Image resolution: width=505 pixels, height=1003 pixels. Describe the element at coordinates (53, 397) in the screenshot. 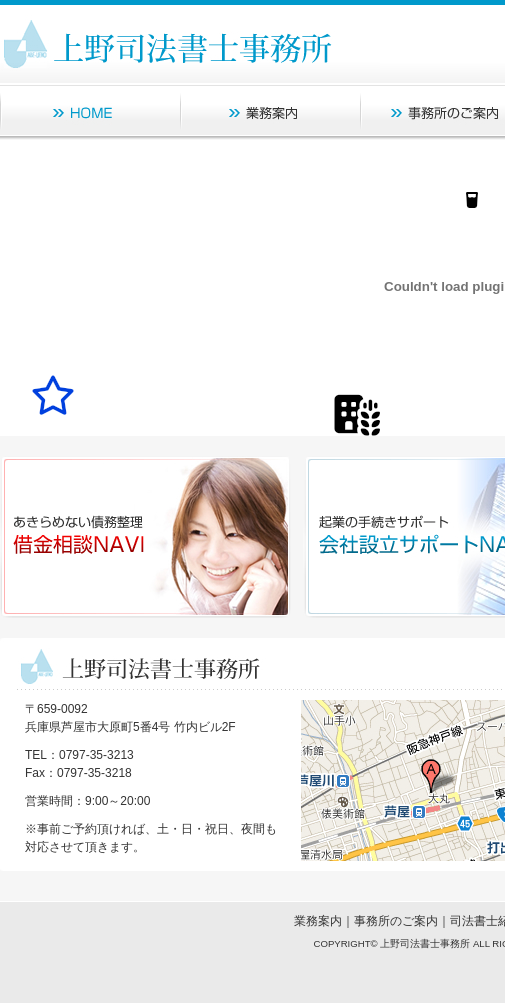

I see `add item to favorites` at that location.